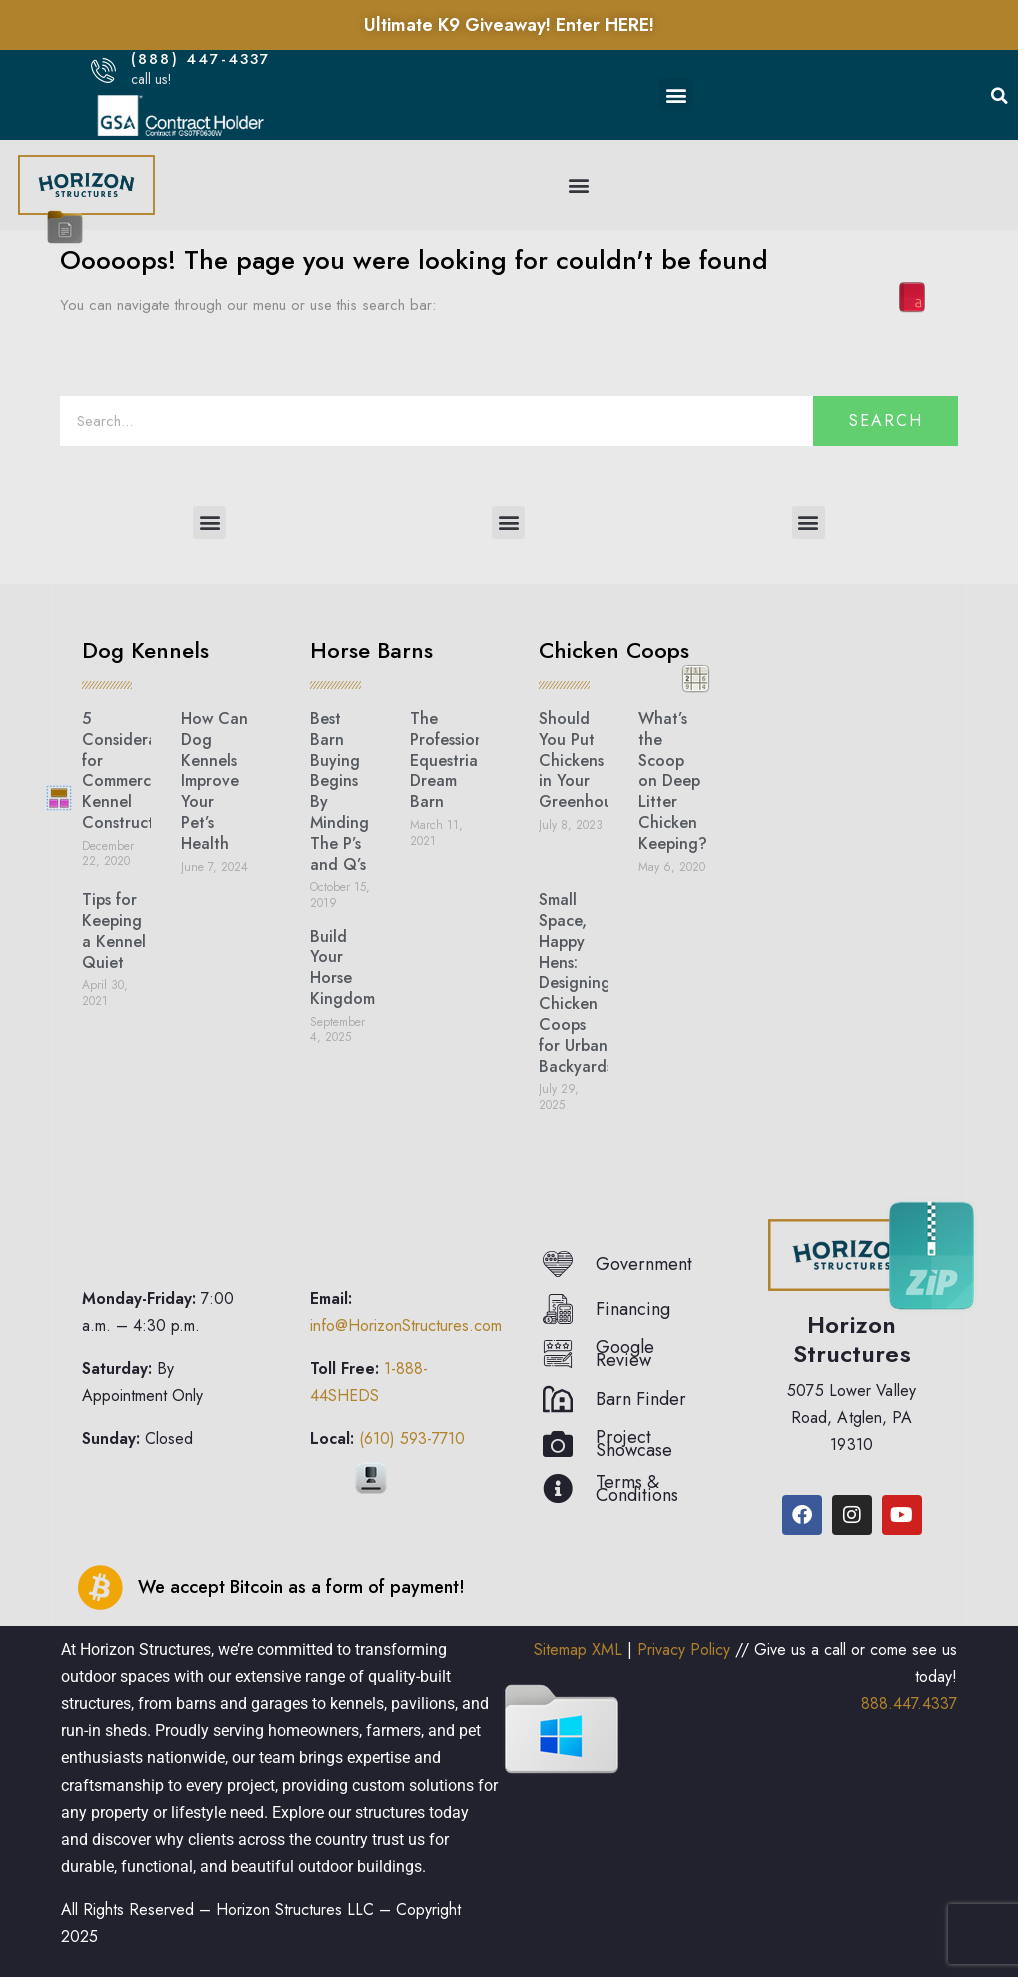 The image size is (1018, 1978). Describe the element at coordinates (371, 1478) in the screenshot. I see `view your desk area using the device camera` at that location.